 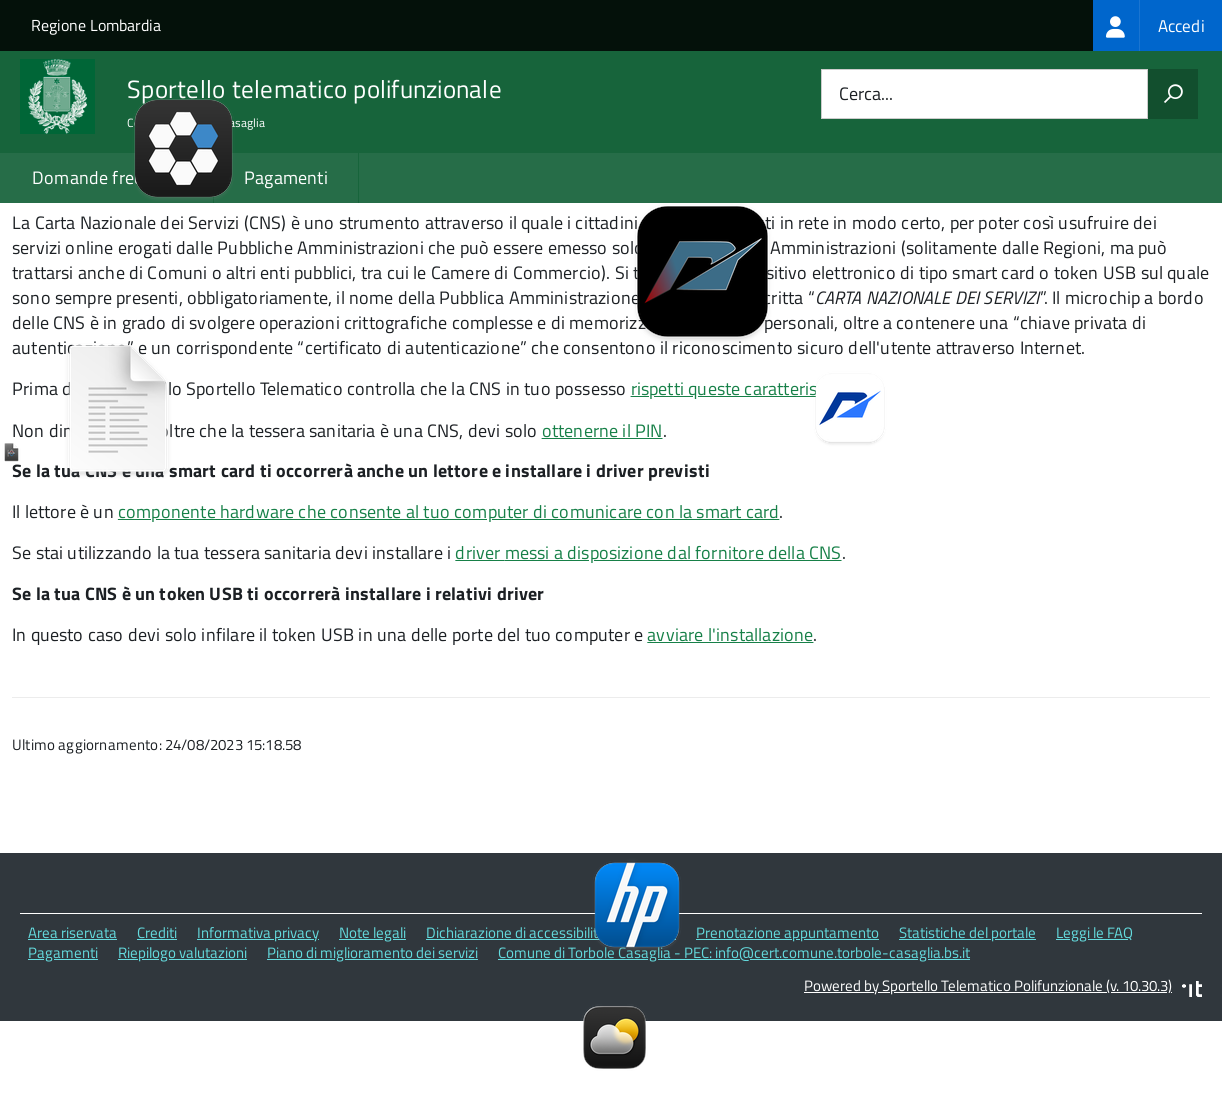 What do you see at coordinates (183, 148) in the screenshot?
I see `launch robocraft game` at bounding box center [183, 148].